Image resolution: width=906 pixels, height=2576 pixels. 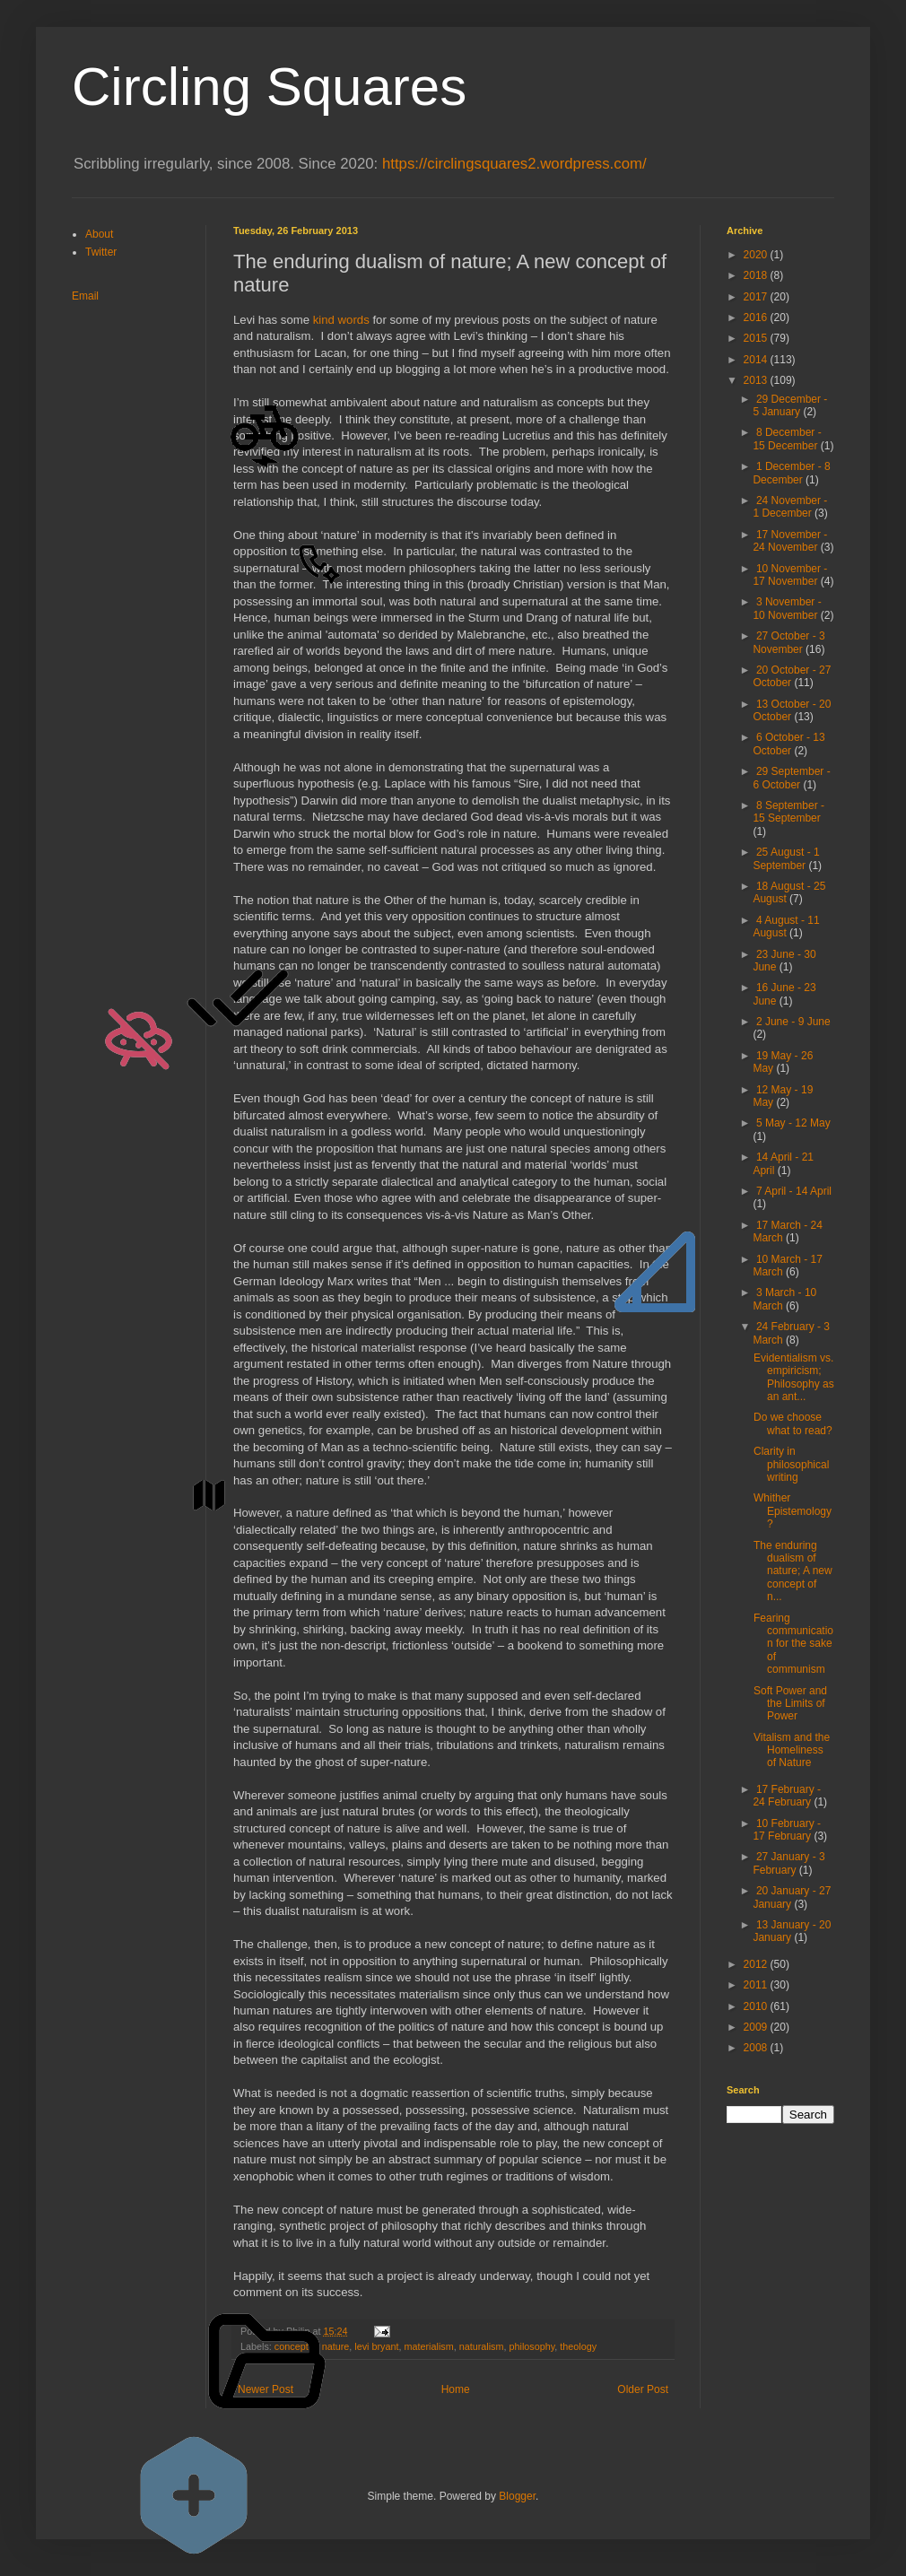 I want to click on add a new item or module, so click(x=194, y=2495).